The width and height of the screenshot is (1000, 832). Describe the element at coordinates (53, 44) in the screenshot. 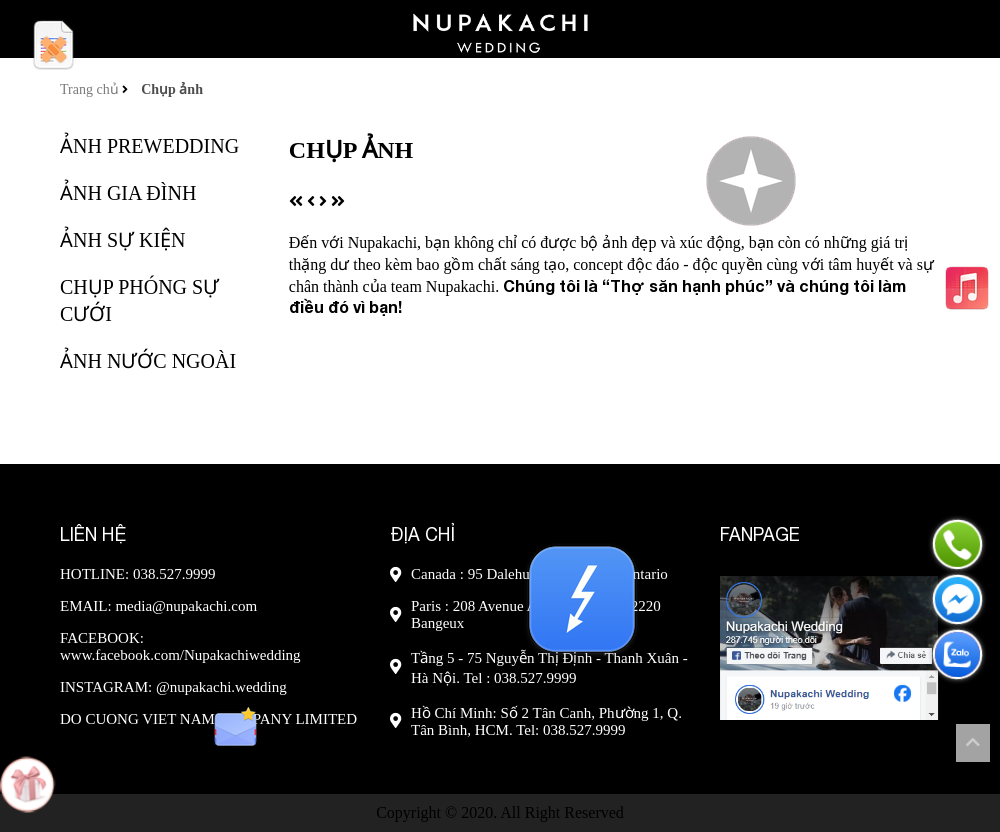

I see `a patch or diff file for code changes` at that location.